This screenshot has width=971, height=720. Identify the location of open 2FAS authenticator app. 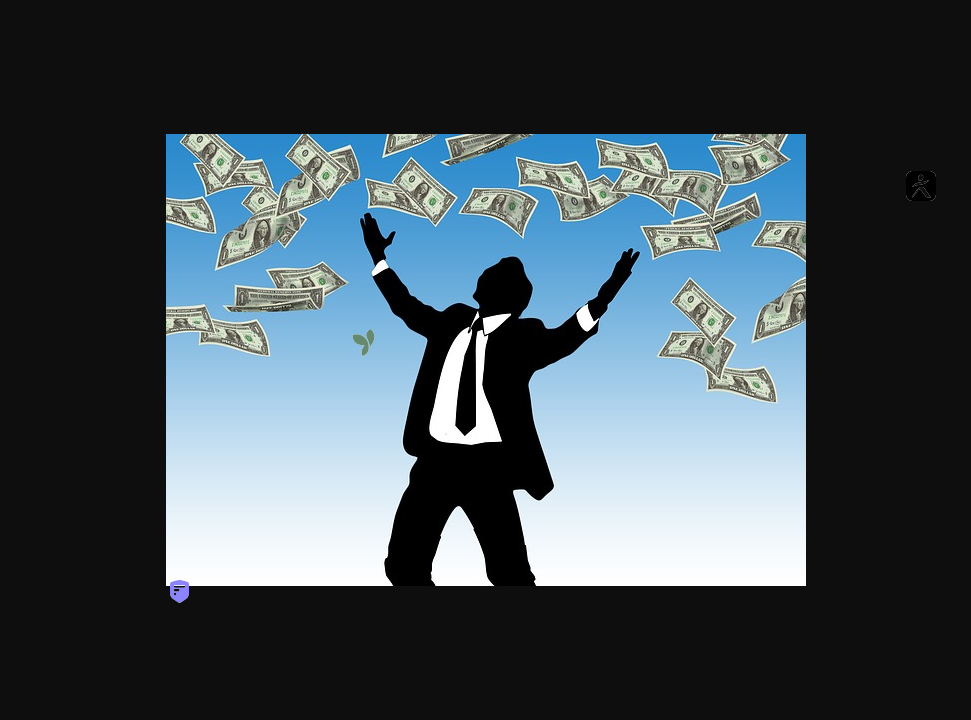
(179, 591).